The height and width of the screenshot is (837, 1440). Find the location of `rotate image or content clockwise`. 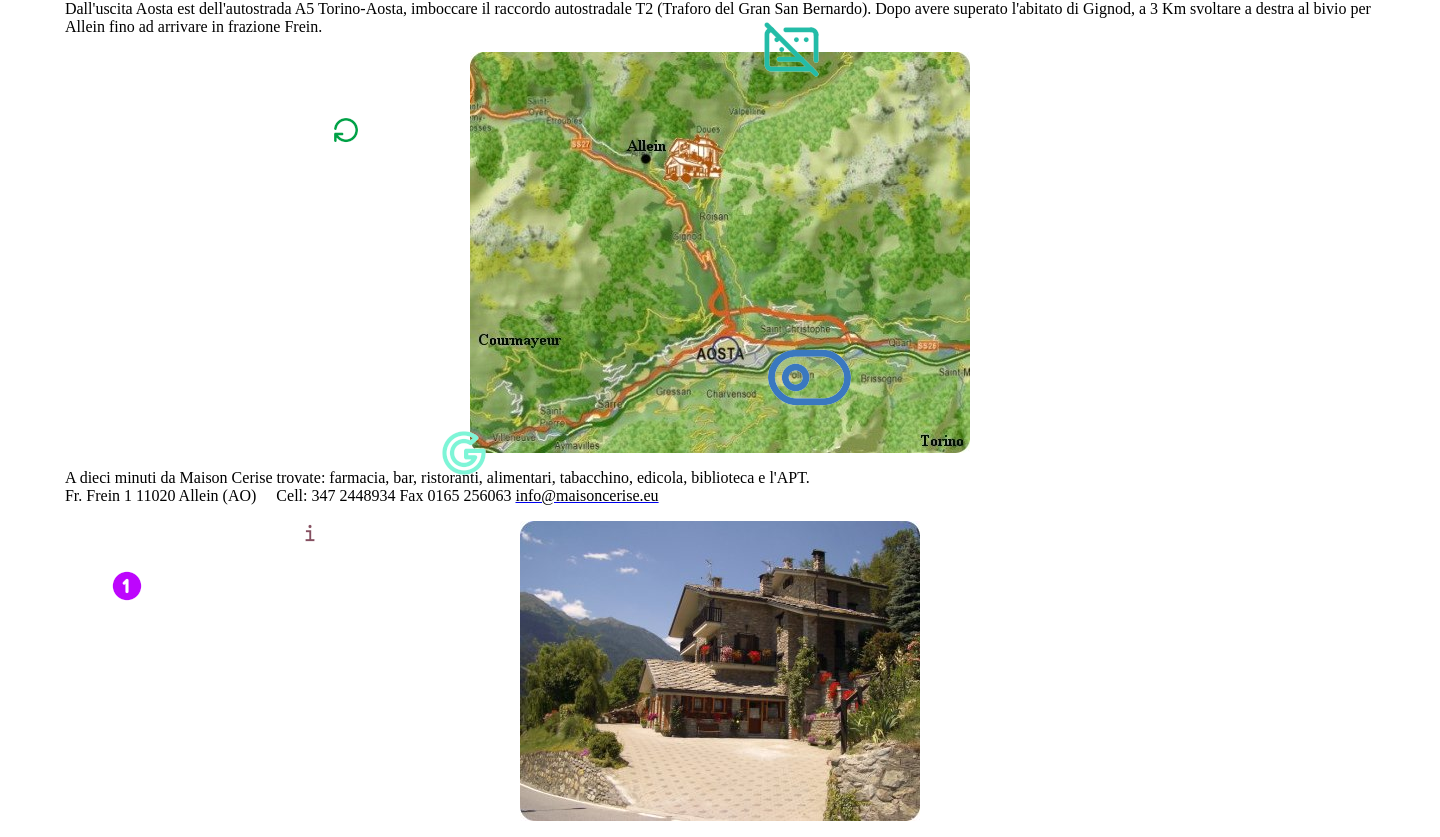

rotate image or content clockwise is located at coordinates (346, 130).